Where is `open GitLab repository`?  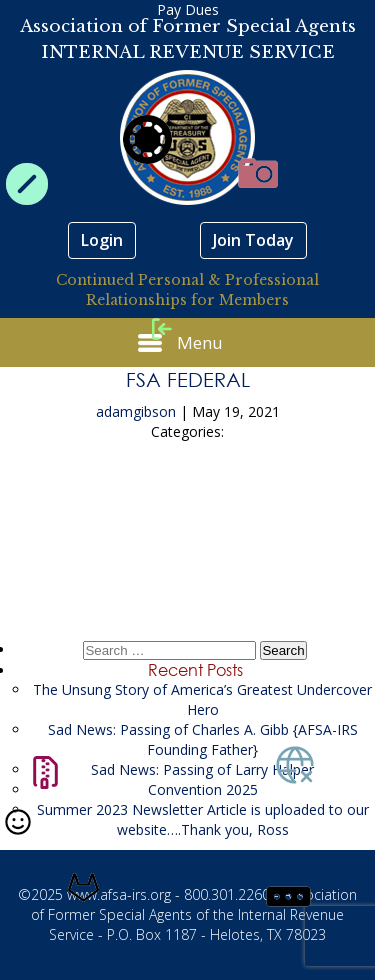 open GitLab repository is located at coordinates (83, 887).